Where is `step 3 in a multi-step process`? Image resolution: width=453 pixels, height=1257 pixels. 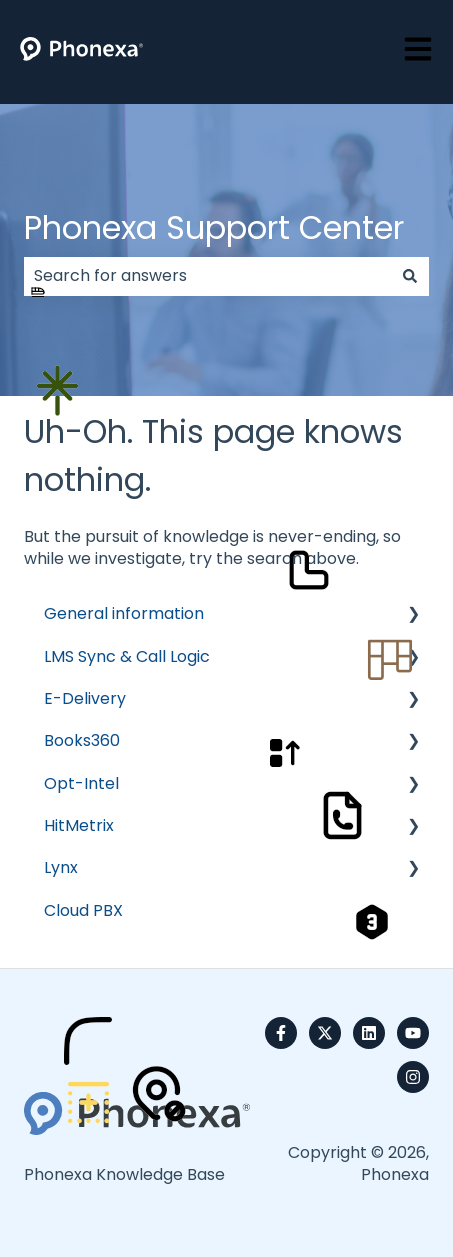 step 3 in a multi-step process is located at coordinates (372, 922).